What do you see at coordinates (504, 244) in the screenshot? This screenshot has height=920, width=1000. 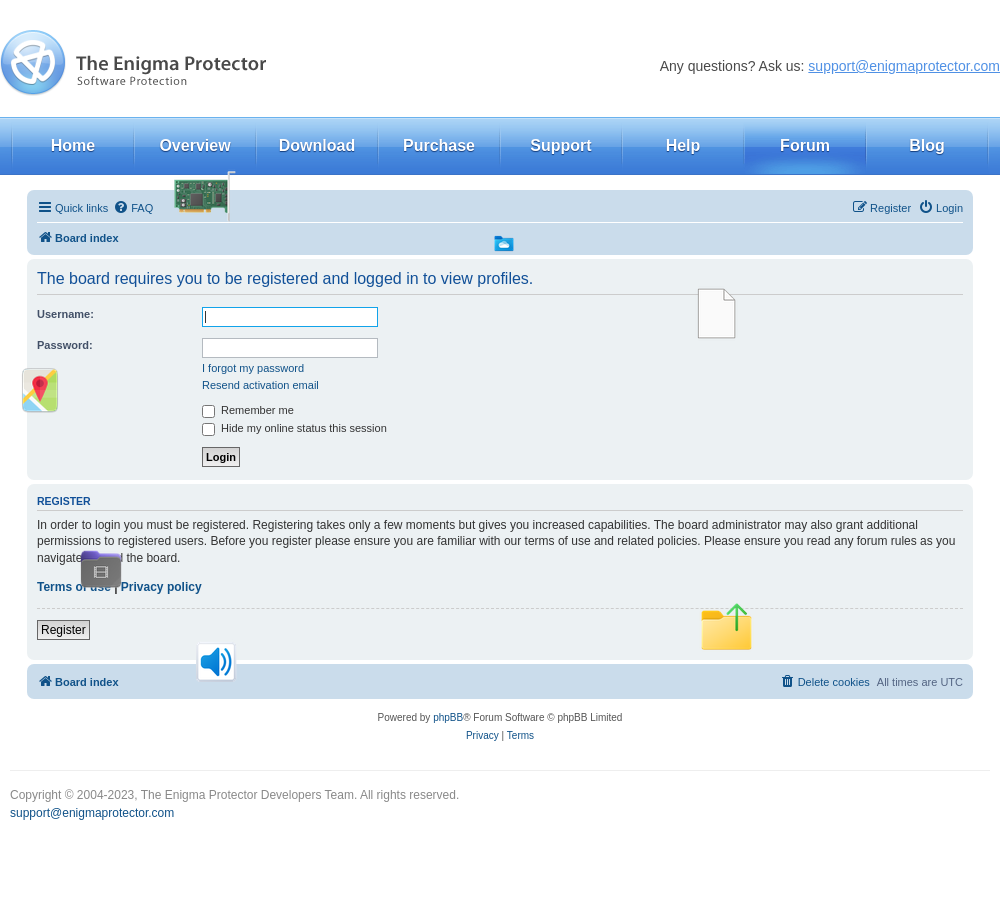 I see `open OneDrive cloud storage folder` at bounding box center [504, 244].